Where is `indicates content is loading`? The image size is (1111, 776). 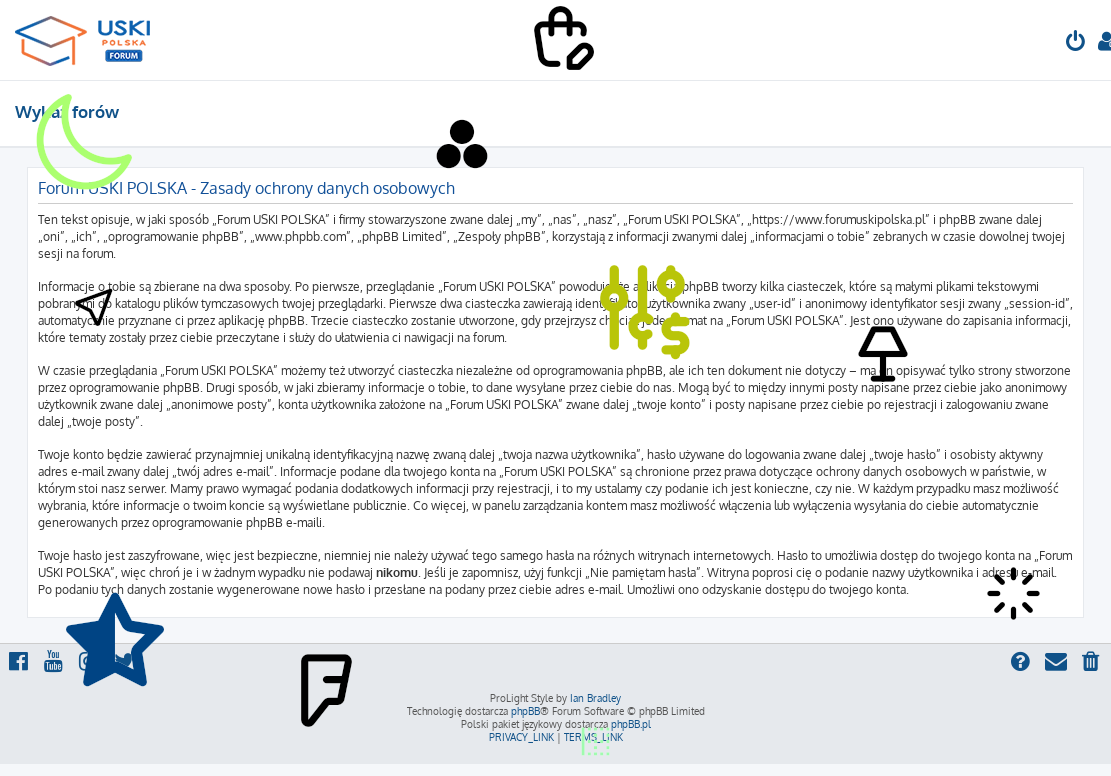 indicates content is loading is located at coordinates (1013, 593).